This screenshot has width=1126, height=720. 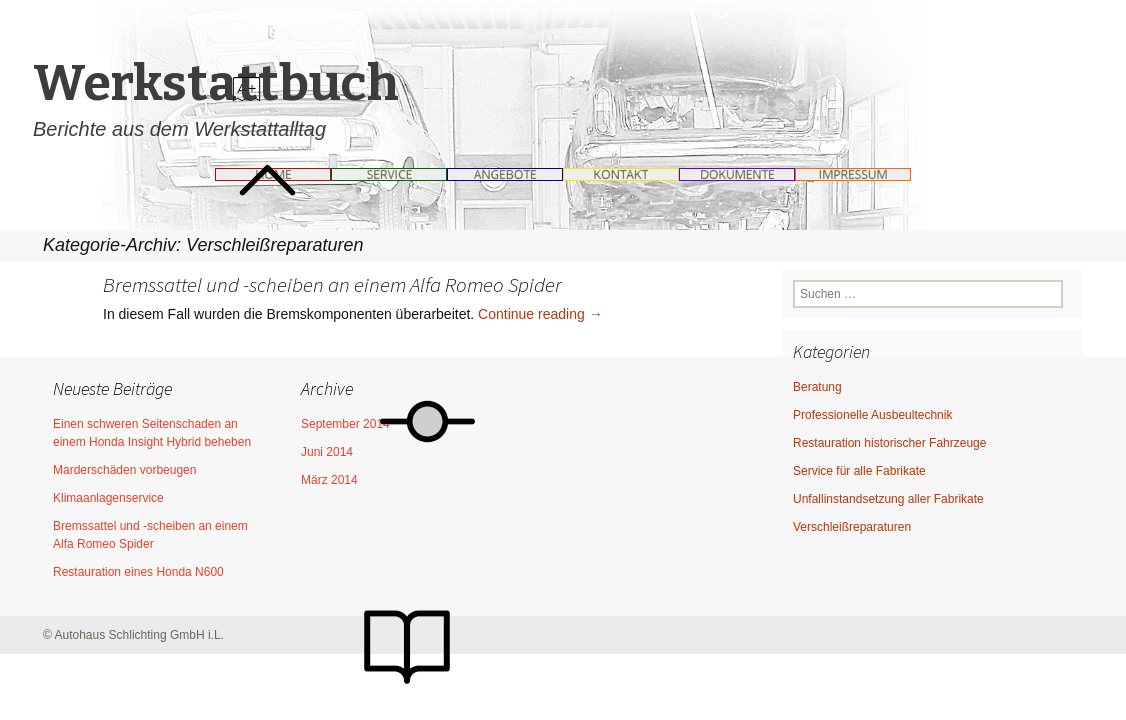 I want to click on open reading mode or e-reader, so click(x=407, y=641).